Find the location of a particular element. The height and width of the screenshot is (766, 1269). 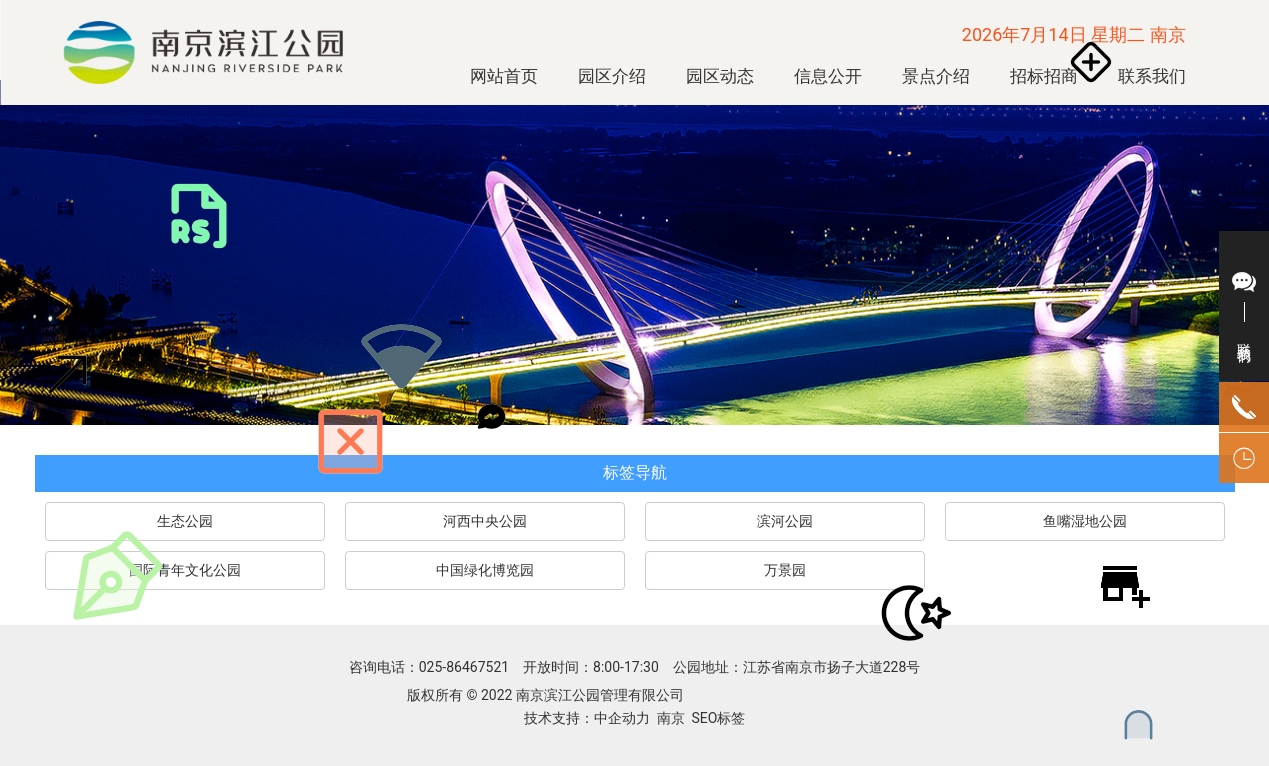

open Facebook Messenger is located at coordinates (491, 416).